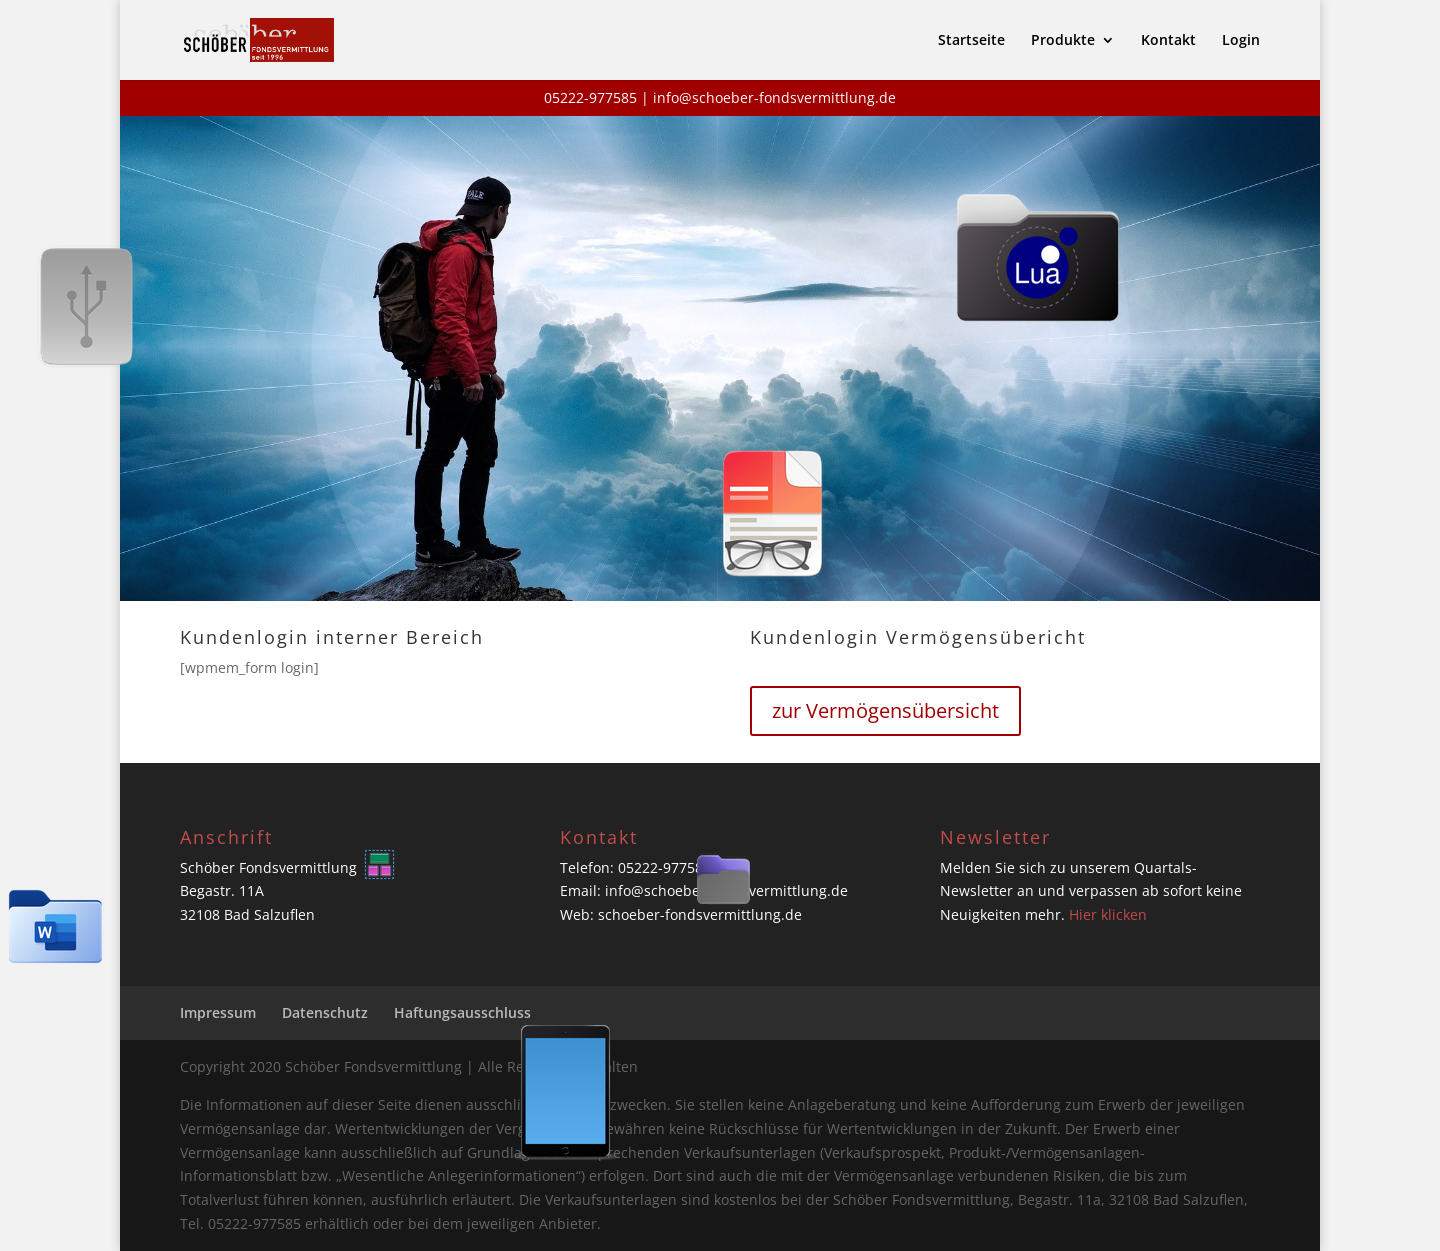 Image resolution: width=1440 pixels, height=1251 pixels. I want to click on open the papers document reader app, so click(772, 513).